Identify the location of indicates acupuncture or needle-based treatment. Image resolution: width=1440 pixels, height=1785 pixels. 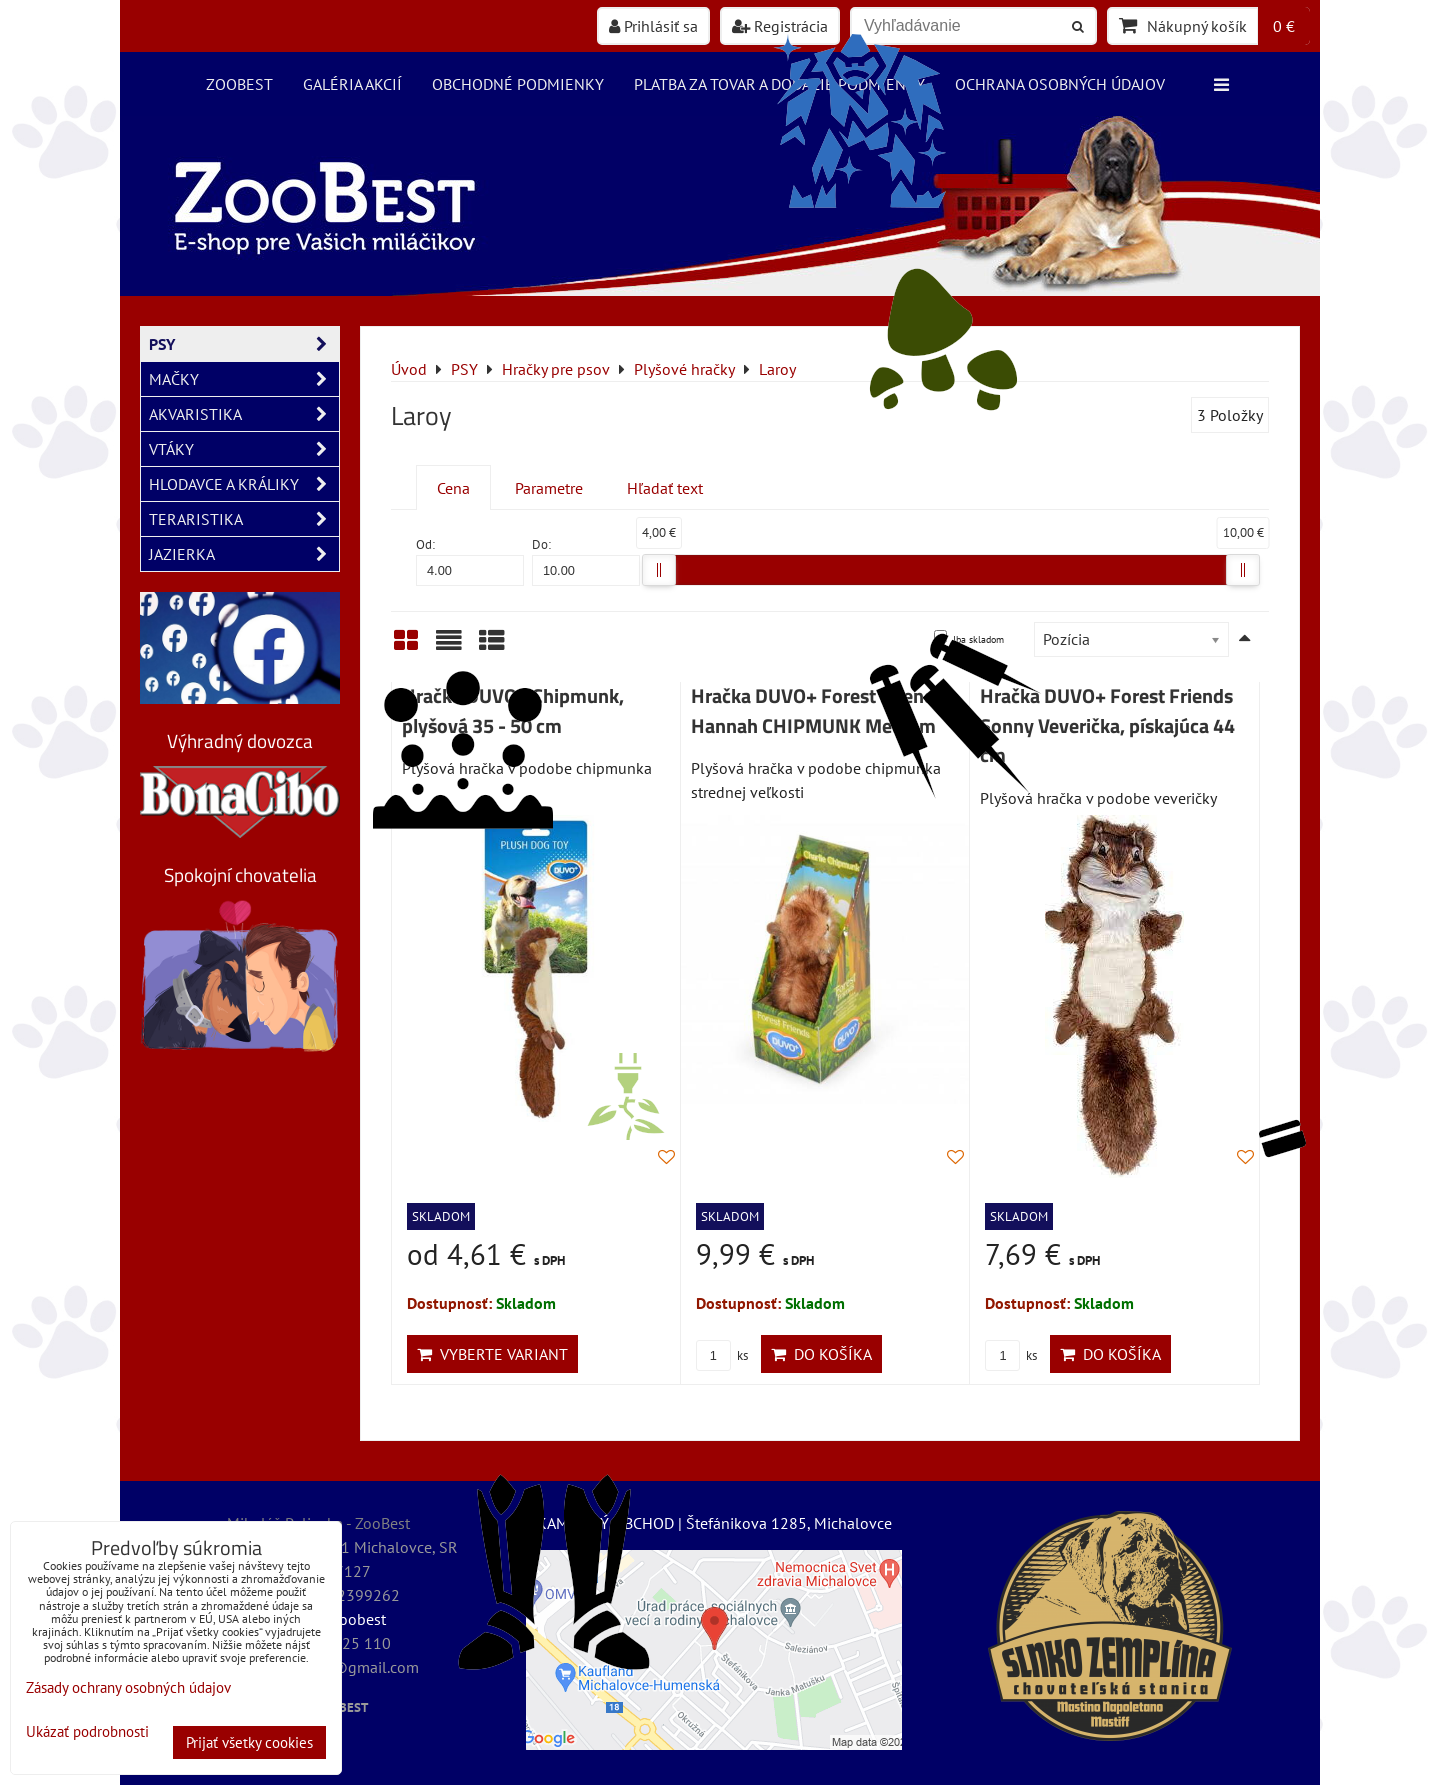
(954, 716).